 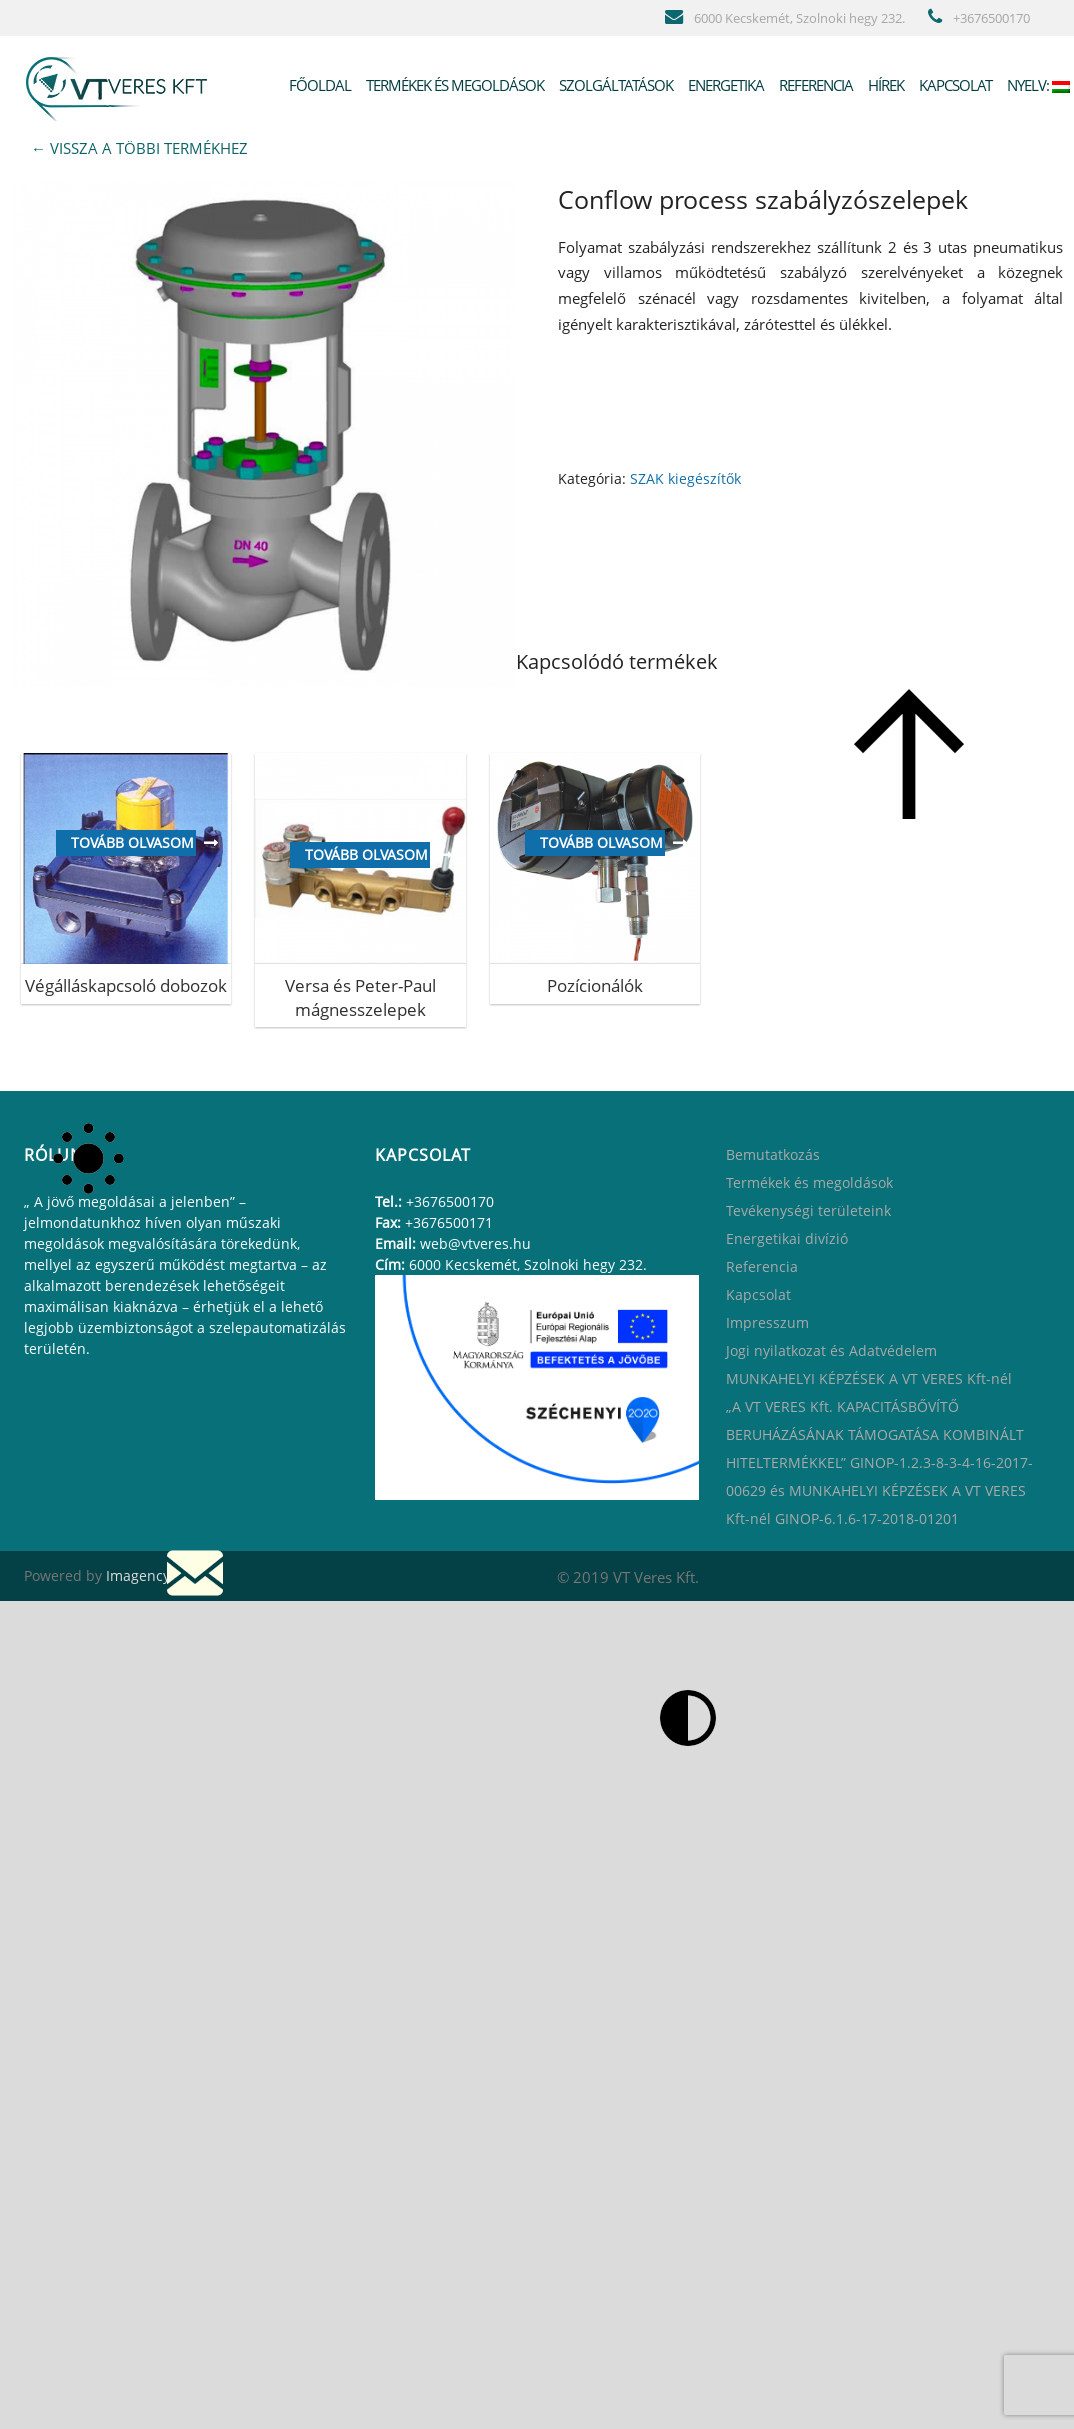 I want to click on decrease screen brightness, so click(x=88, y=1158).